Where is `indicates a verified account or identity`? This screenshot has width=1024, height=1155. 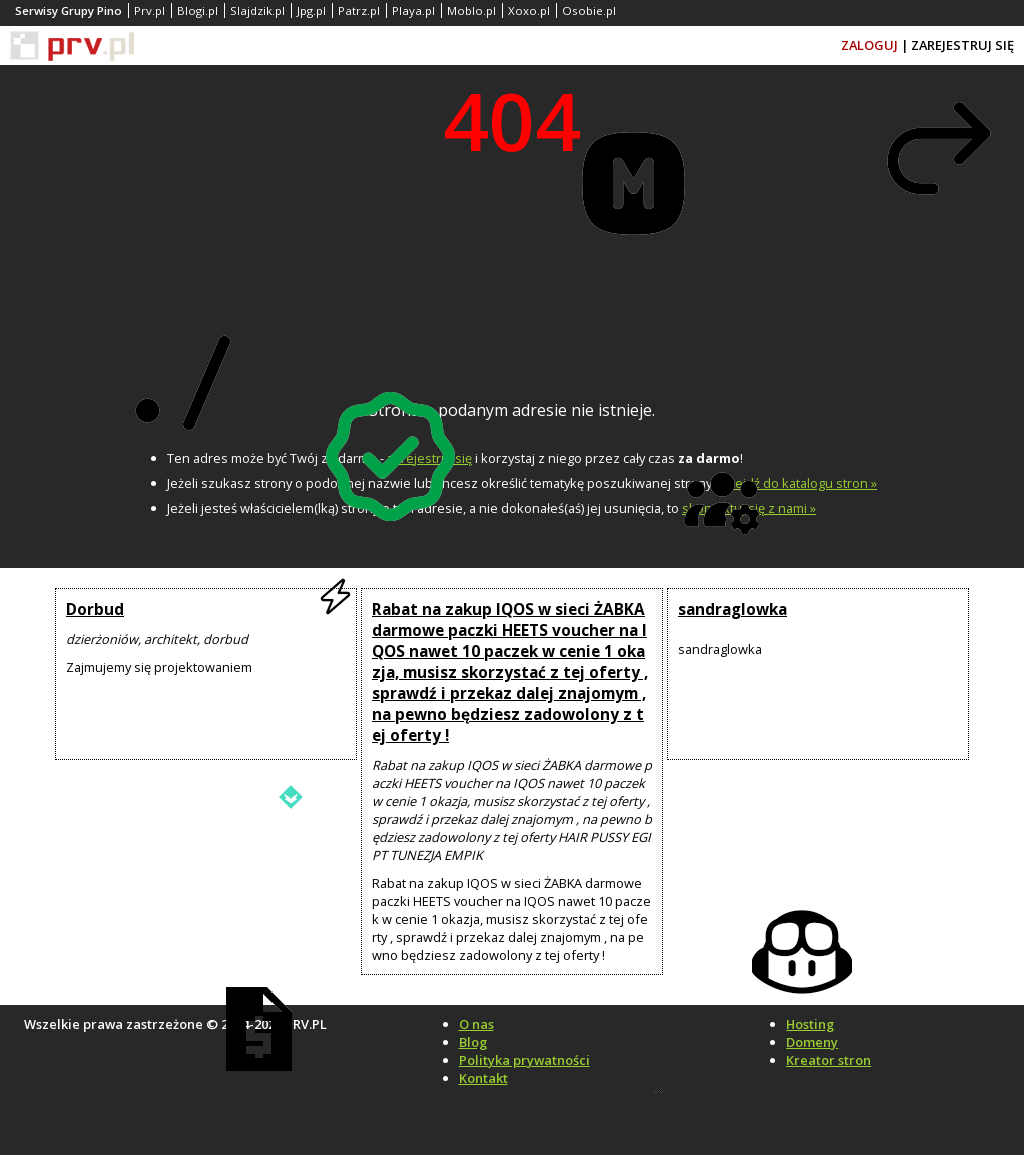 indicates a verified account or identity is located at coordinates (390, 456).